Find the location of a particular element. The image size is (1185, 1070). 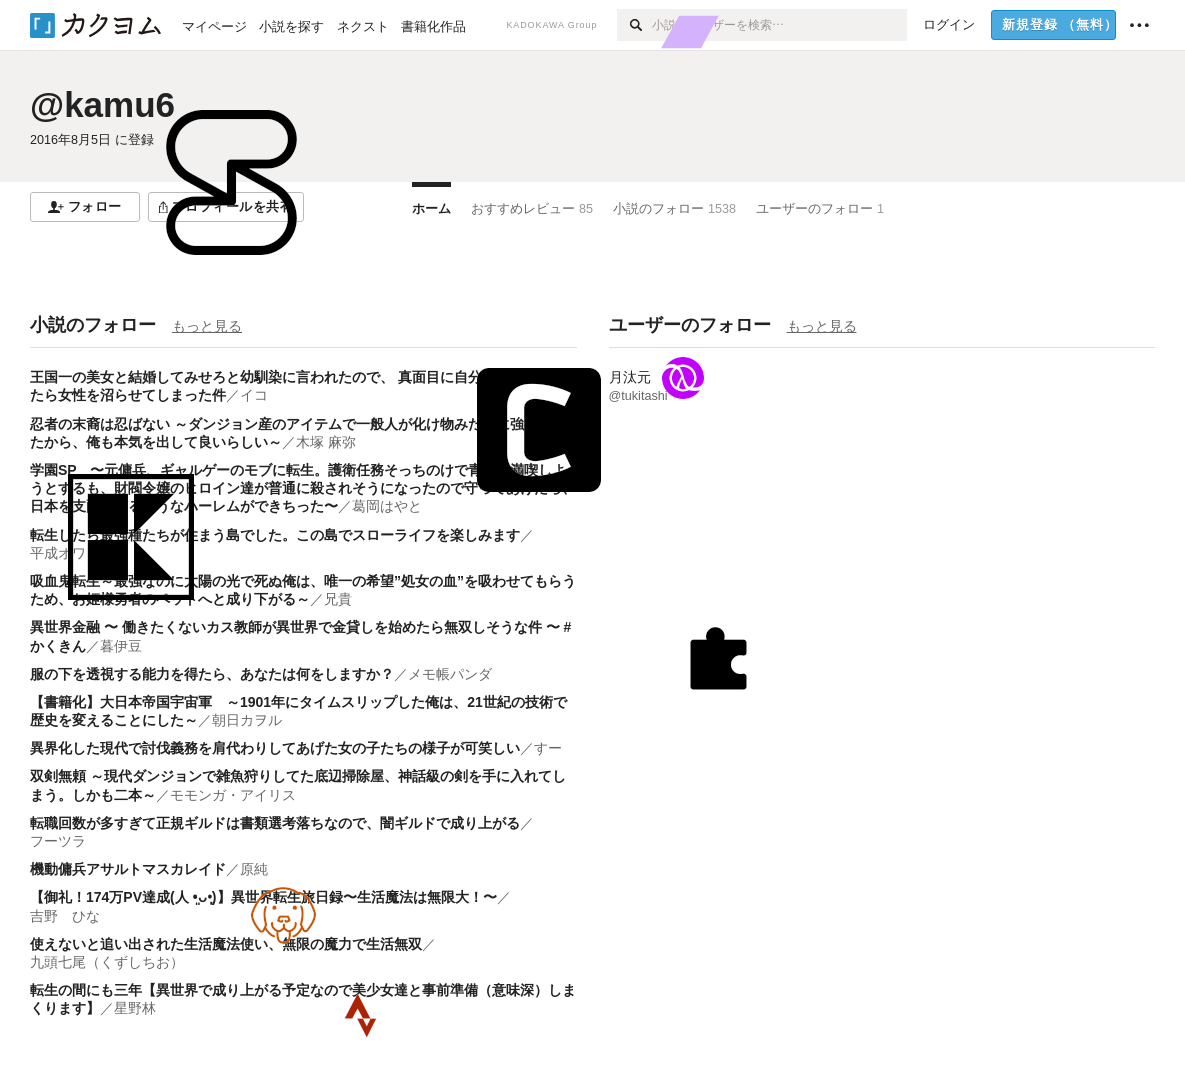

open the Kaufland app is located at coordinates (131, 537).